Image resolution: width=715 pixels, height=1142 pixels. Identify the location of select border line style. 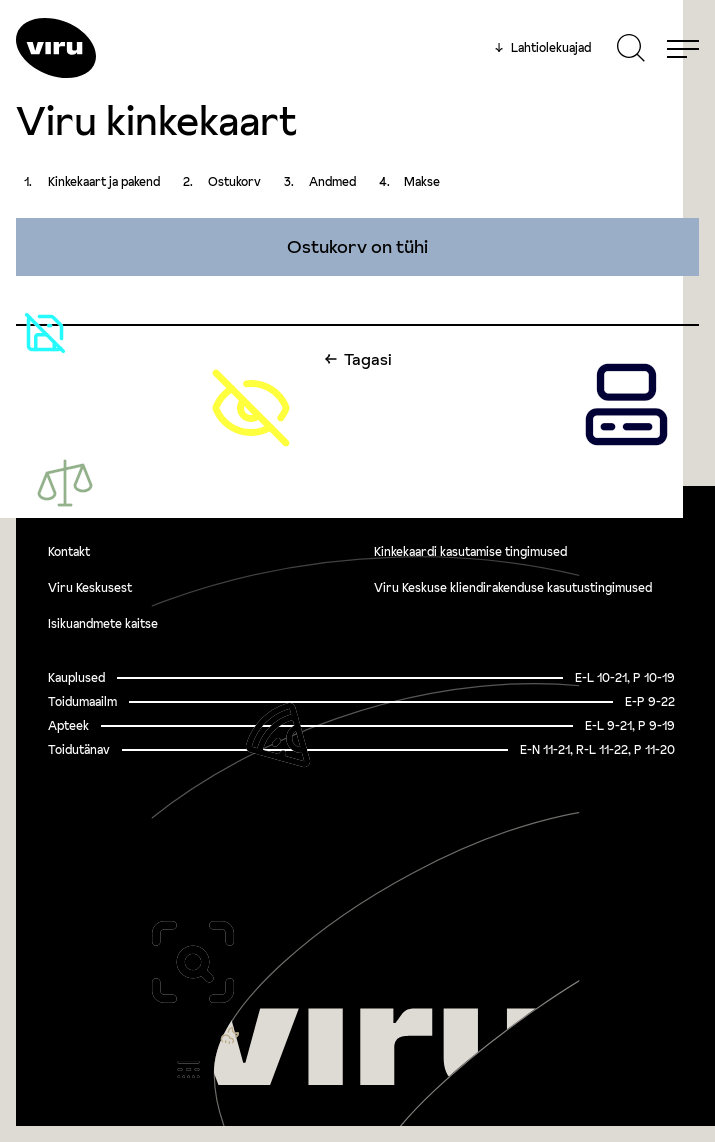
(188, 1069).